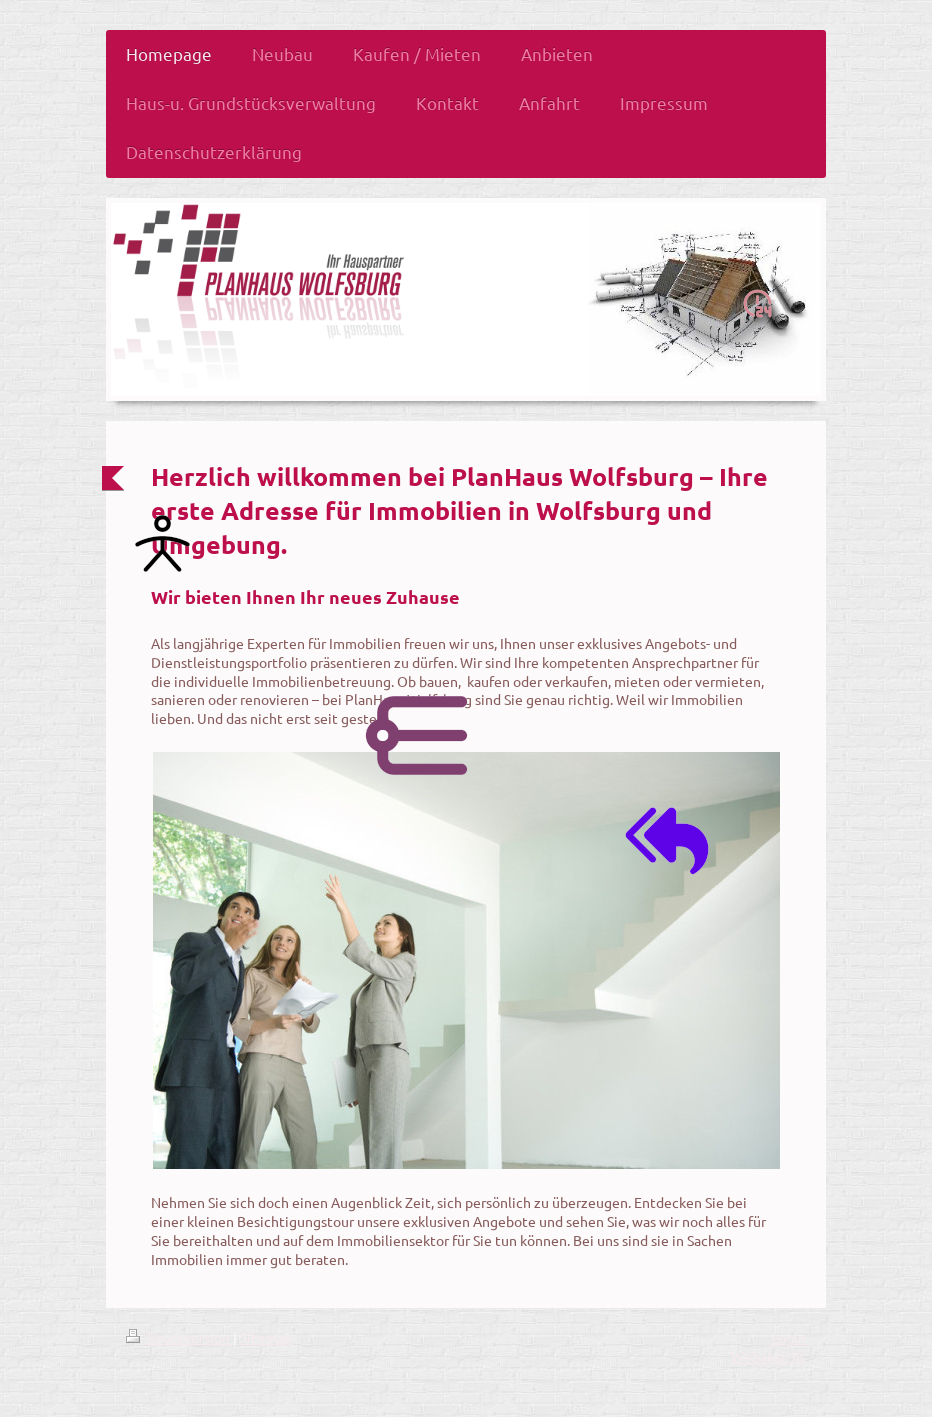 Image resolution: width=932 pixels, height=1417 pixels. What do you see at coordinates (416, 735) in the screenshot?
I see `adjust text alignment settings` at bounding box center [416, 735].